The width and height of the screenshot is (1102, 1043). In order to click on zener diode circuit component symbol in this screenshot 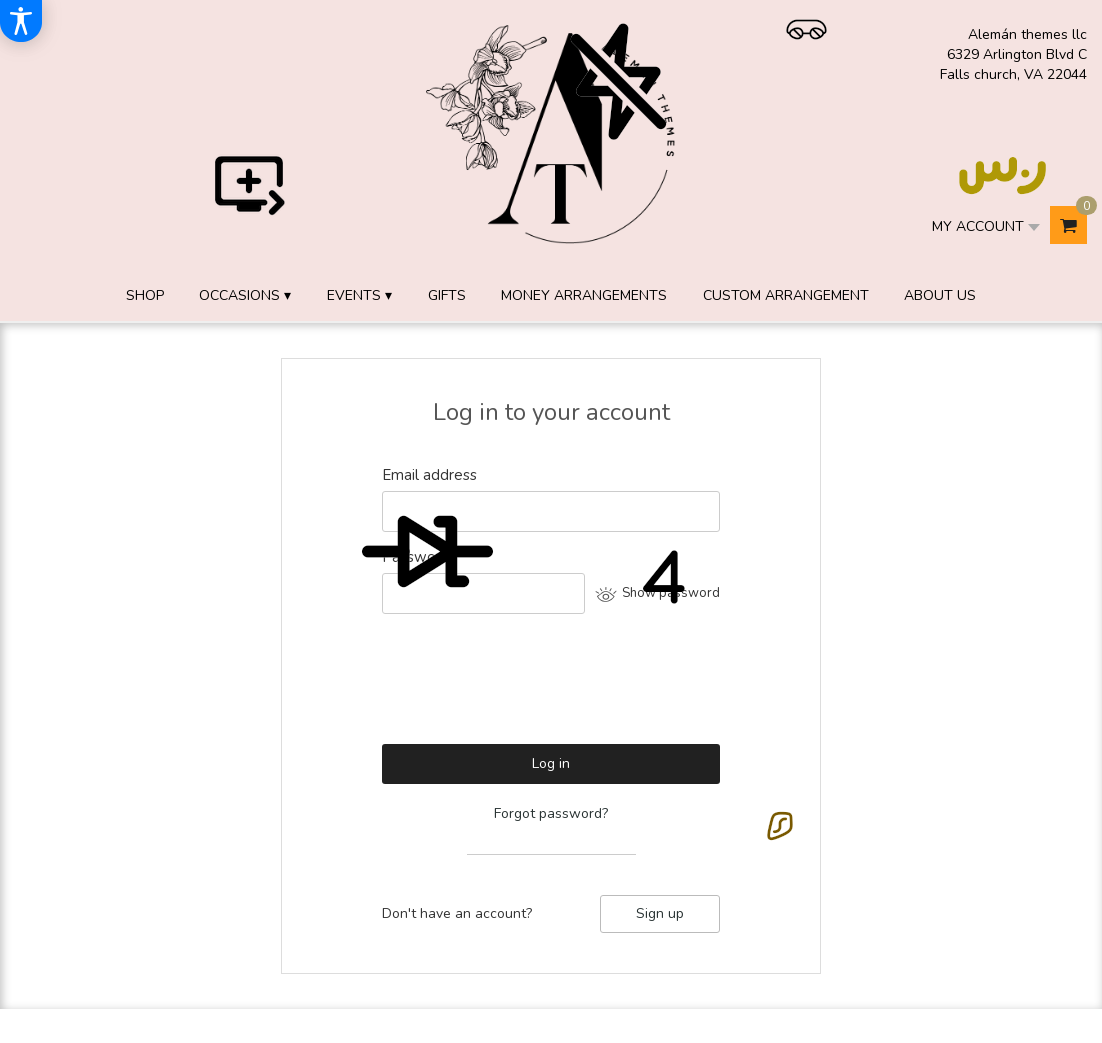, I will do `click(427, 551)`.